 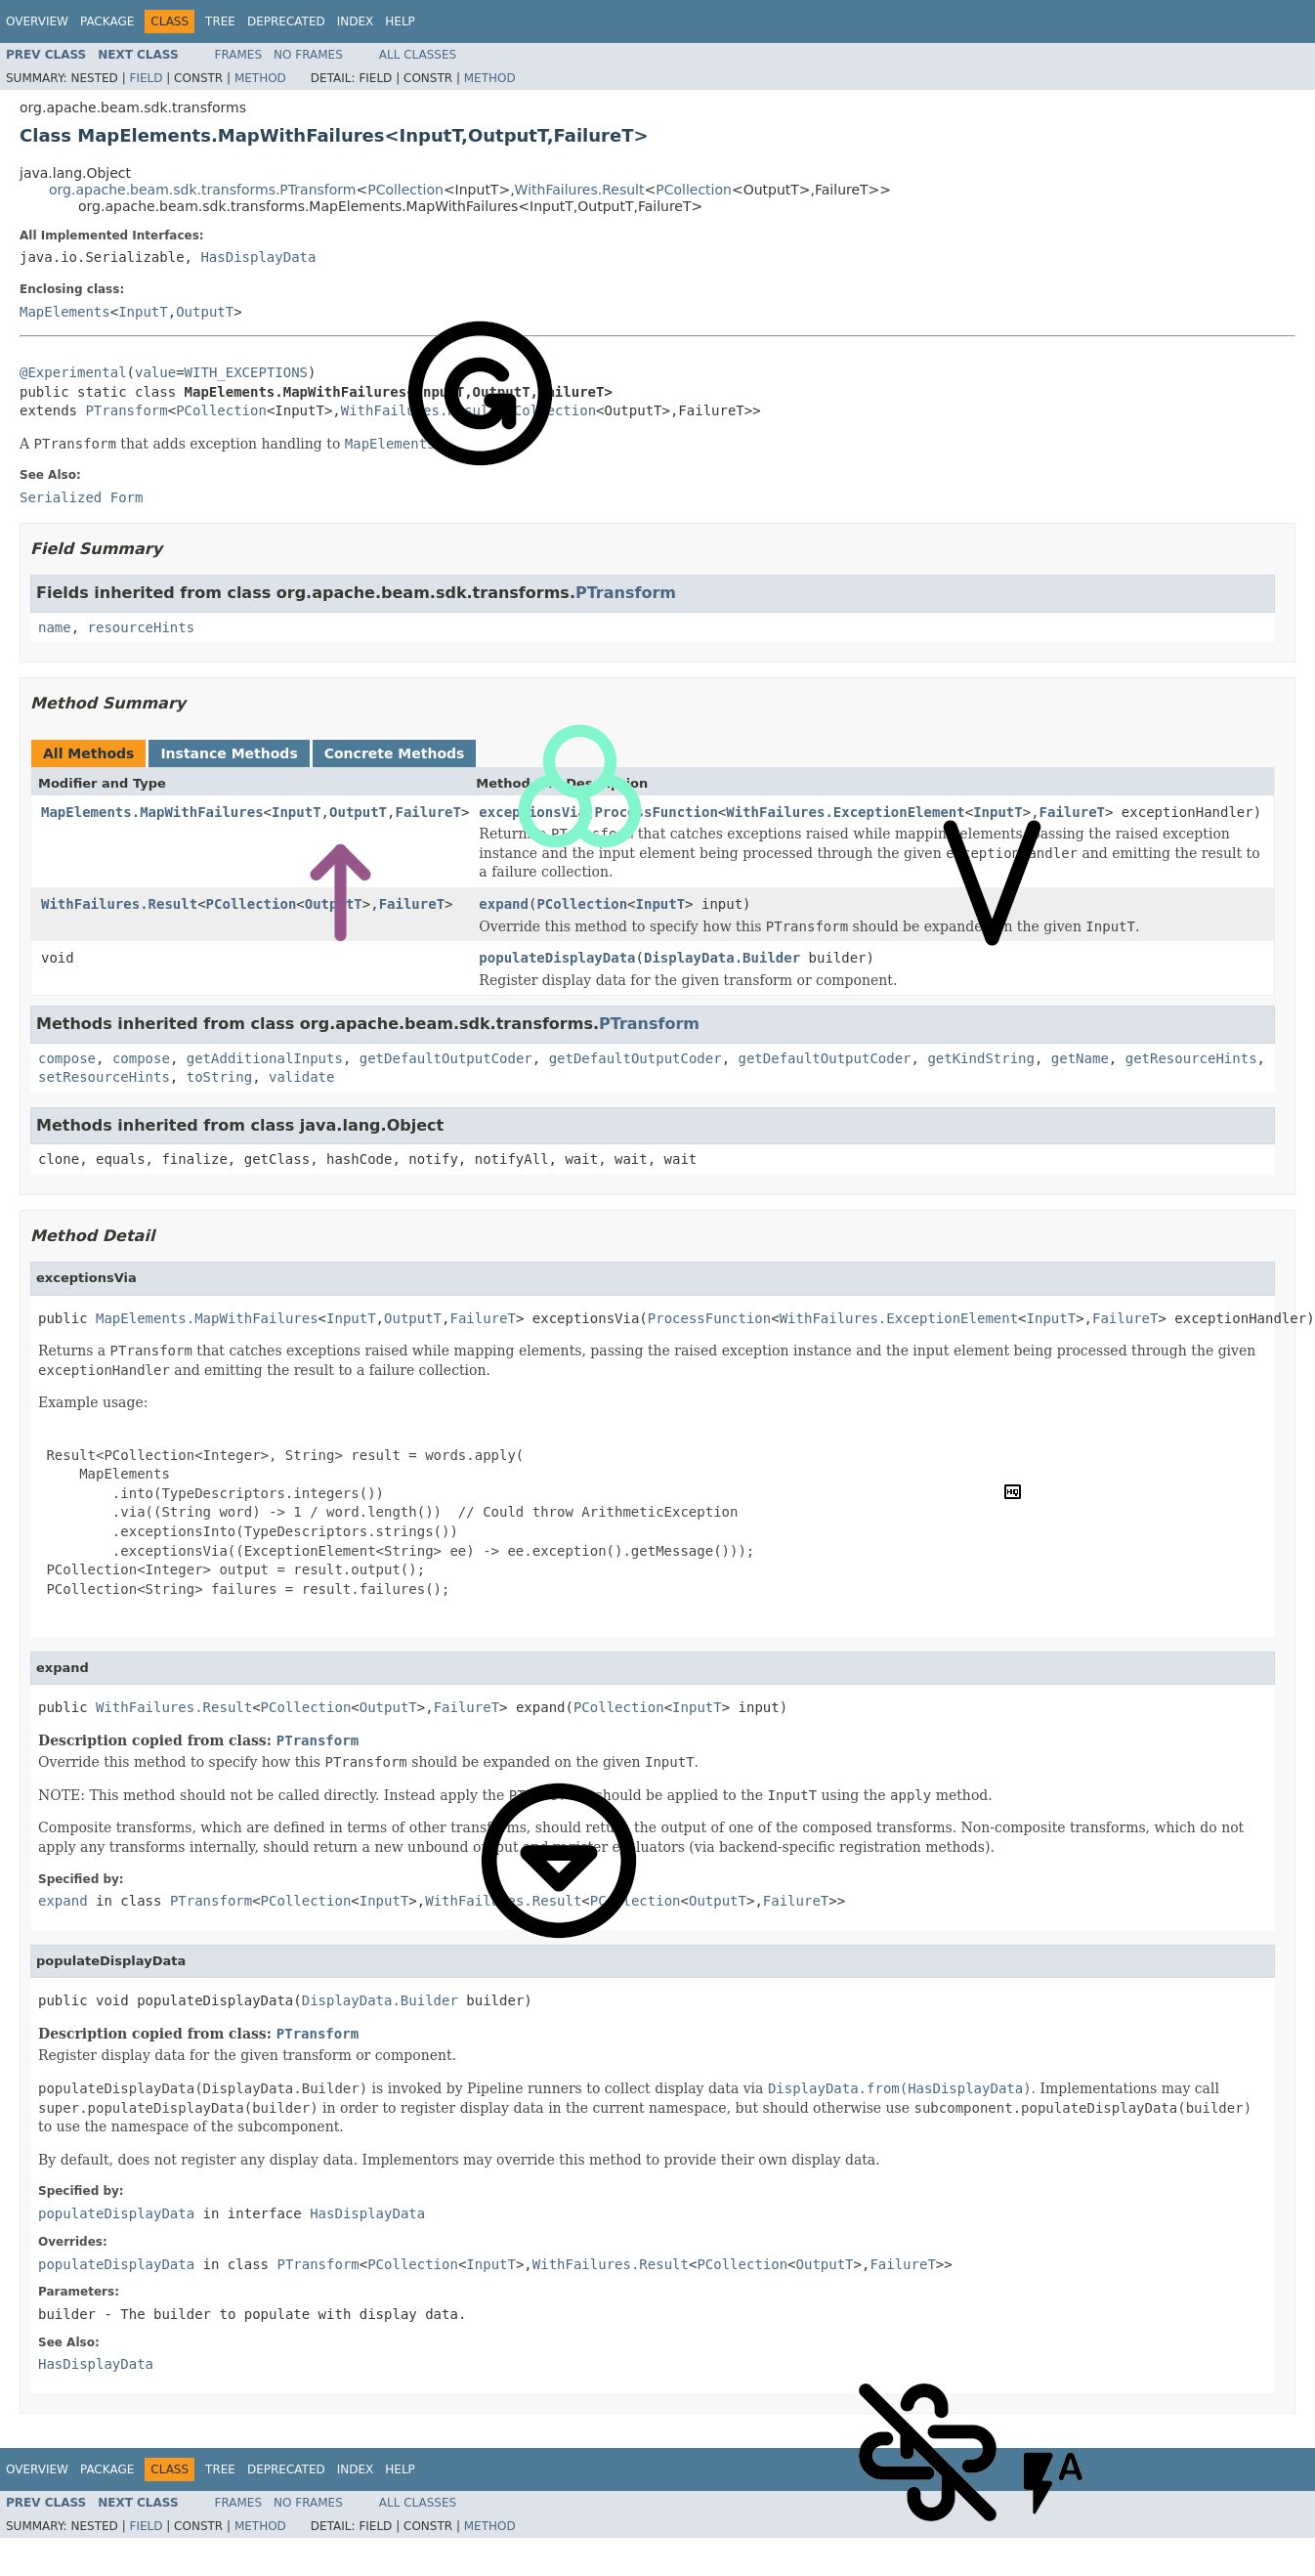 What do you see at coordinates (1051, 2483) in the screenshot?
I see `enable automatic flash mode for camera` at bounding box center [1051, 2483].